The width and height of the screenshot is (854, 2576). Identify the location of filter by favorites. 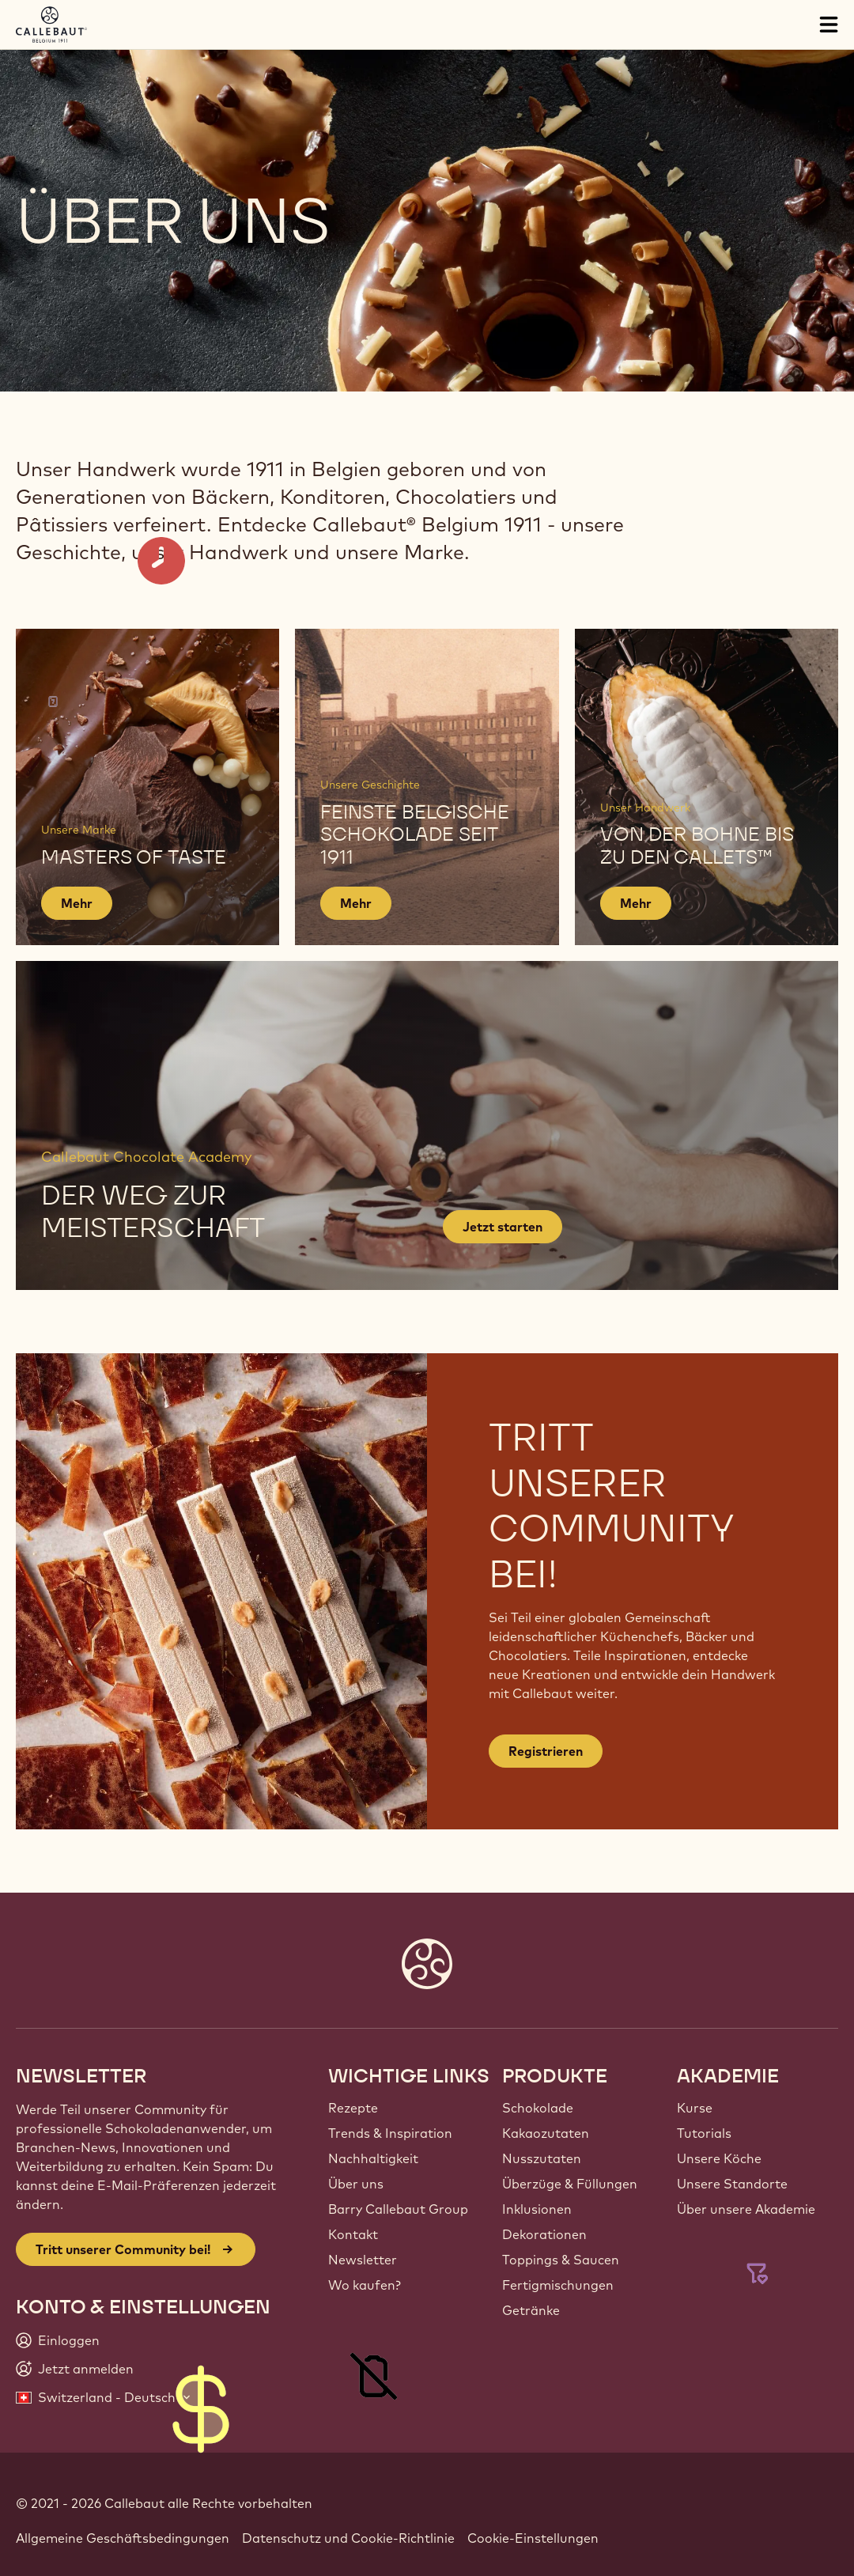
(756, 2272).